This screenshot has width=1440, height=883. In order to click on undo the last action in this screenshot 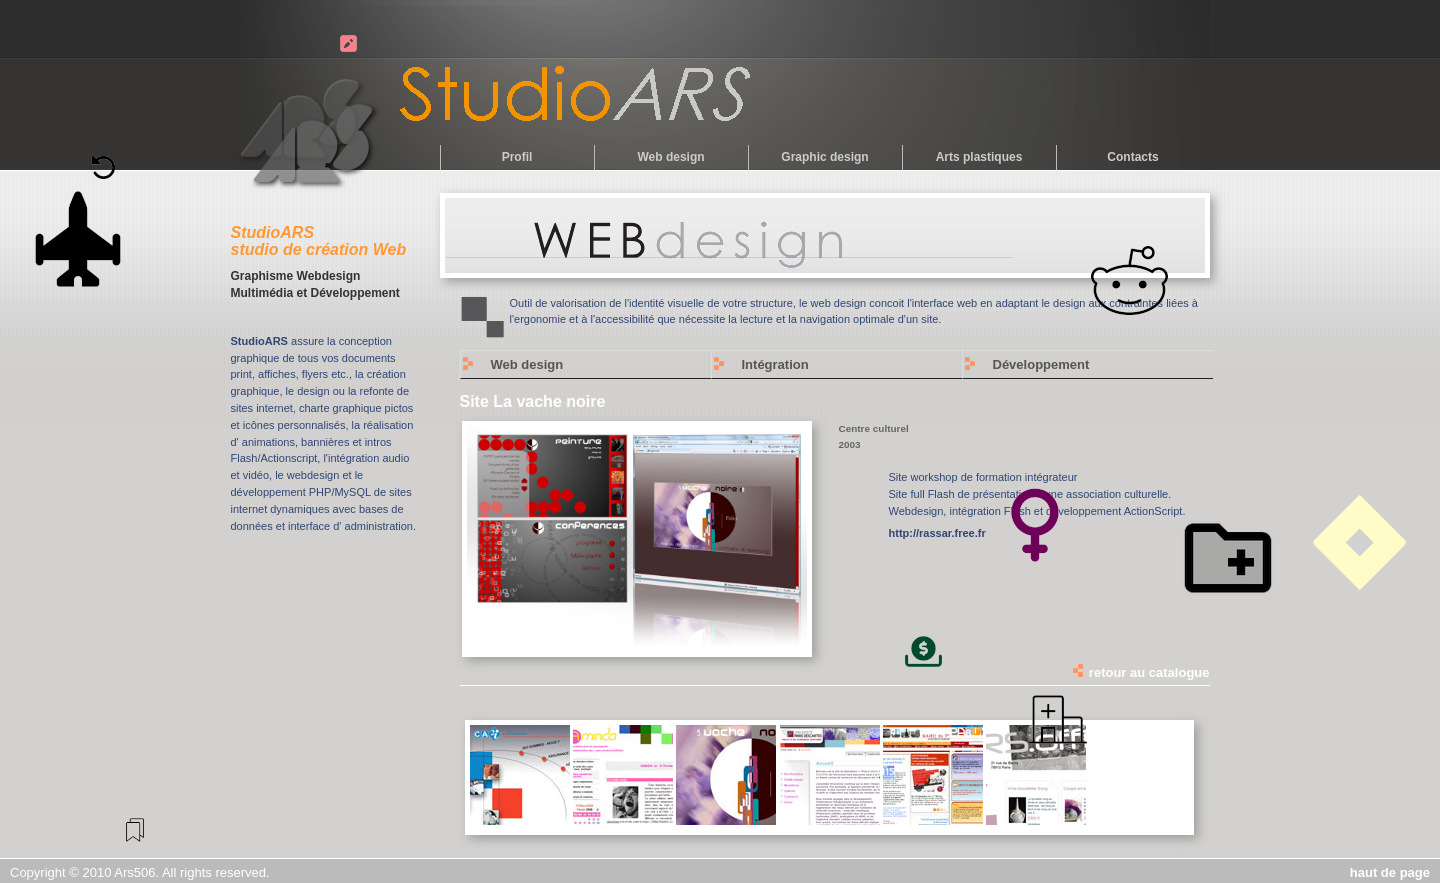, I will do `click(103, 167)`.